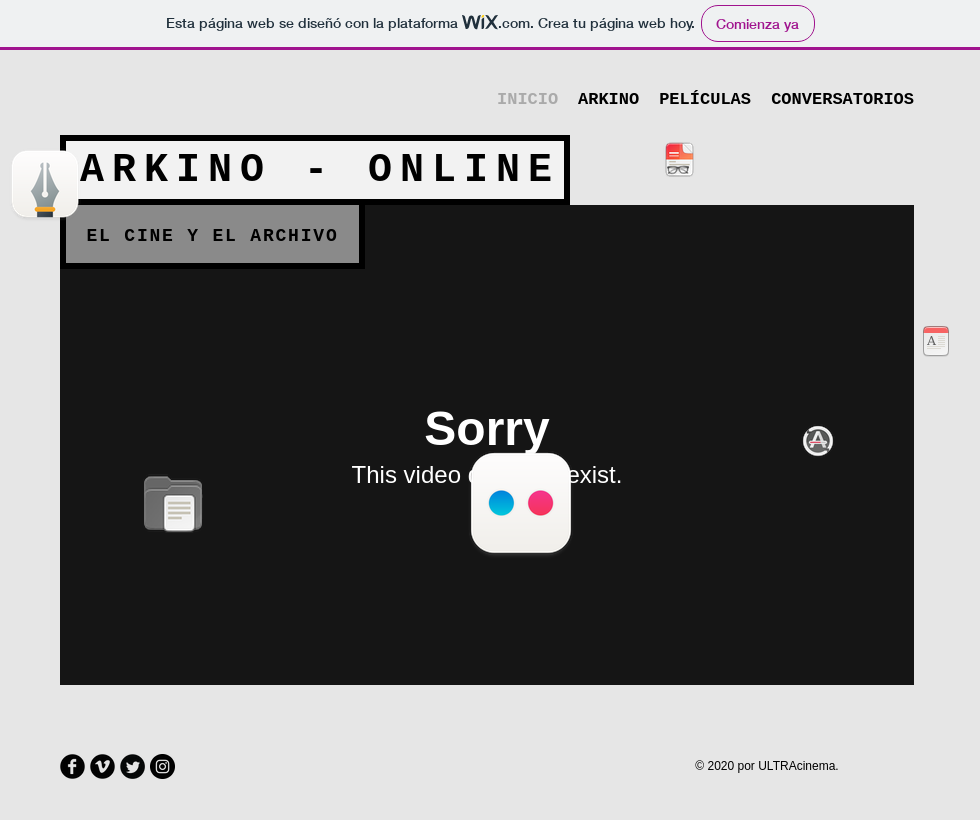 This screenshot has height=820, width=980. What do you see at coordinates (818, 441) in the screenshot?
I see `open the software update manager` at bounding box center [818, 441].